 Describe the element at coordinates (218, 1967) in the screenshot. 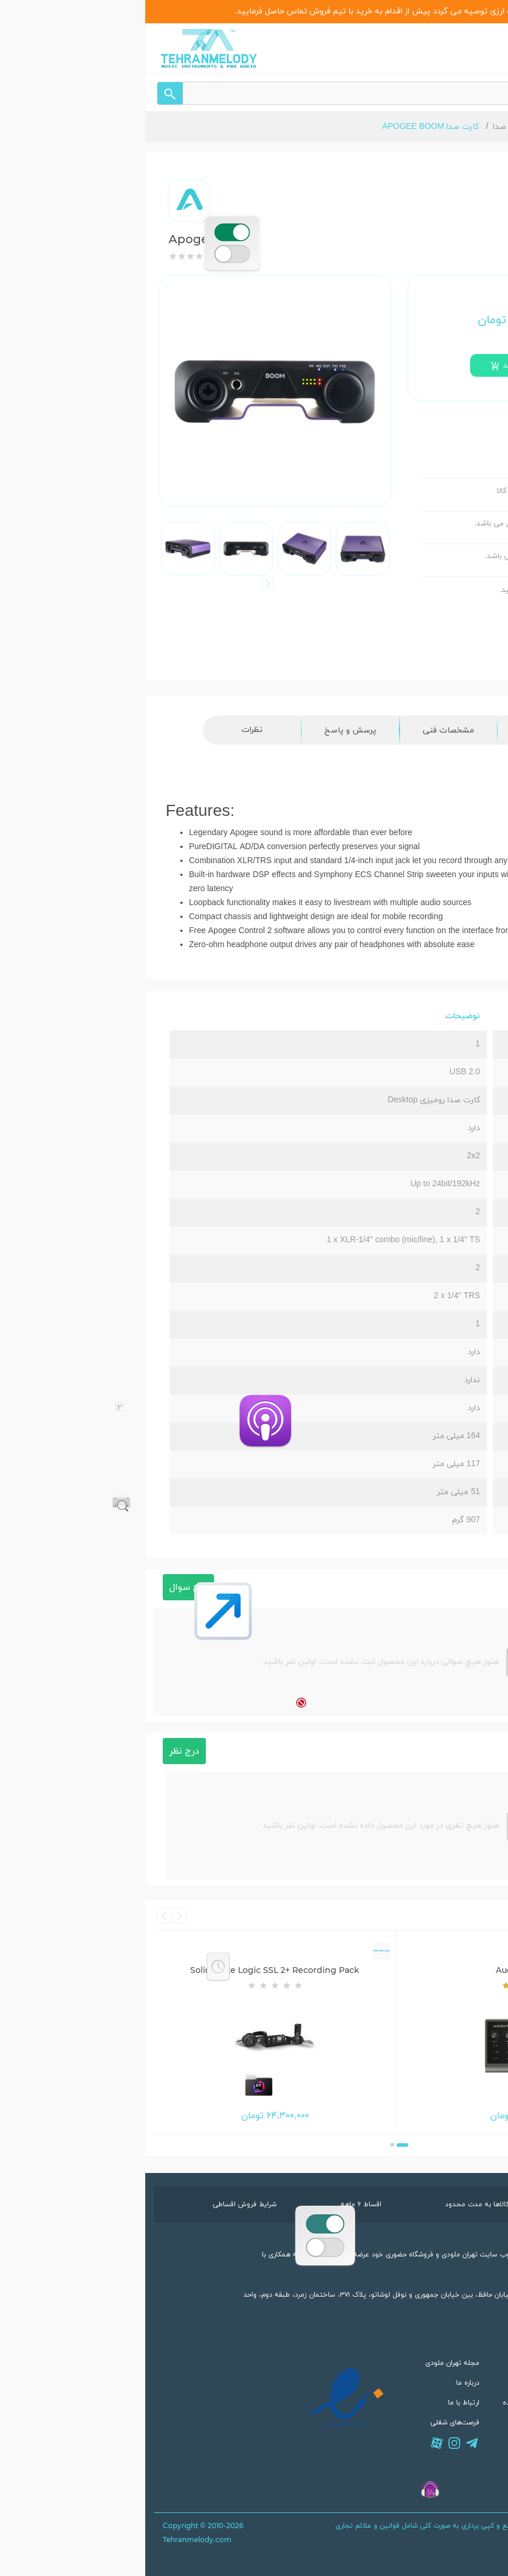

I see `image is currently loading` at that location.